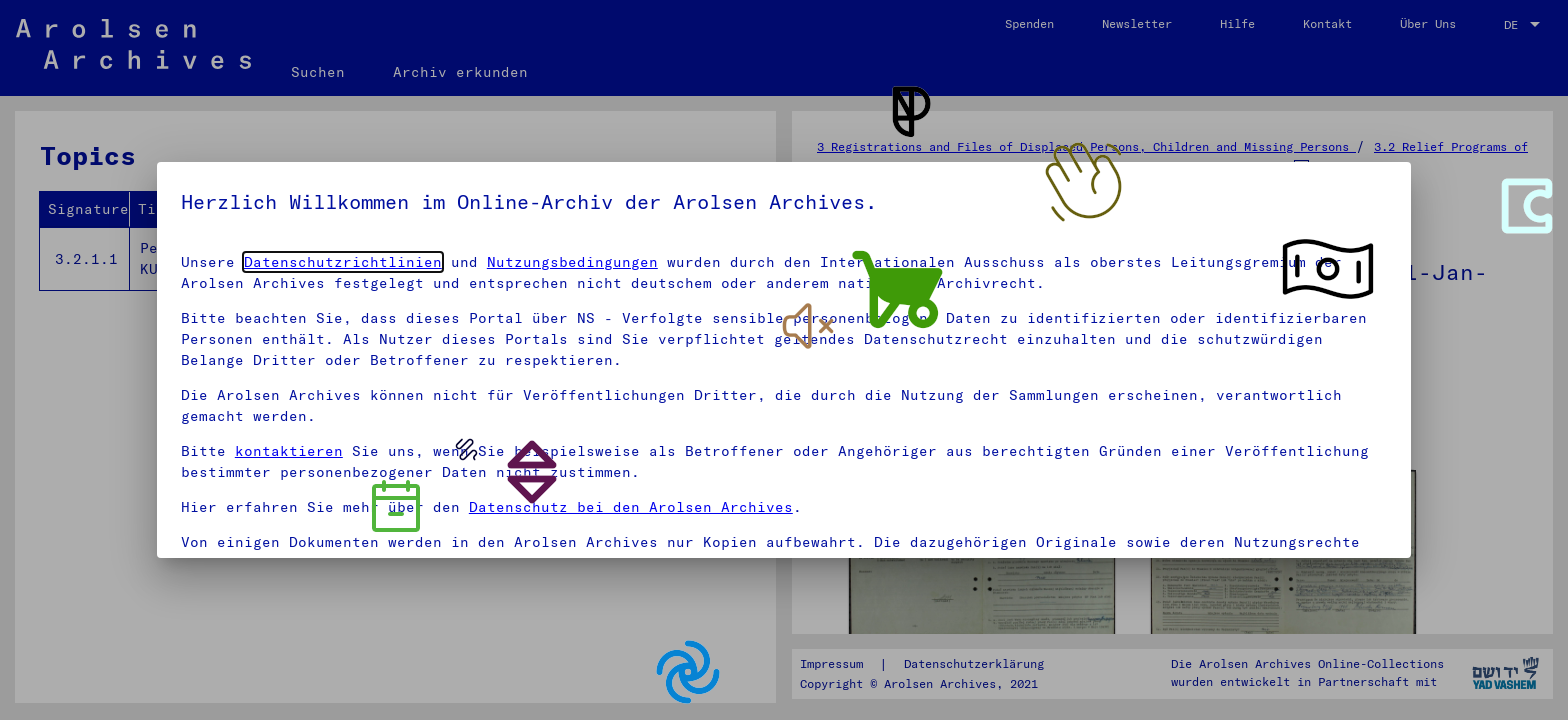 The image size is (1568, 720). What do you see at coordinates (808, 326) in the screenshot?
I see `mute audio or sound` at bounding box center [808, 326].